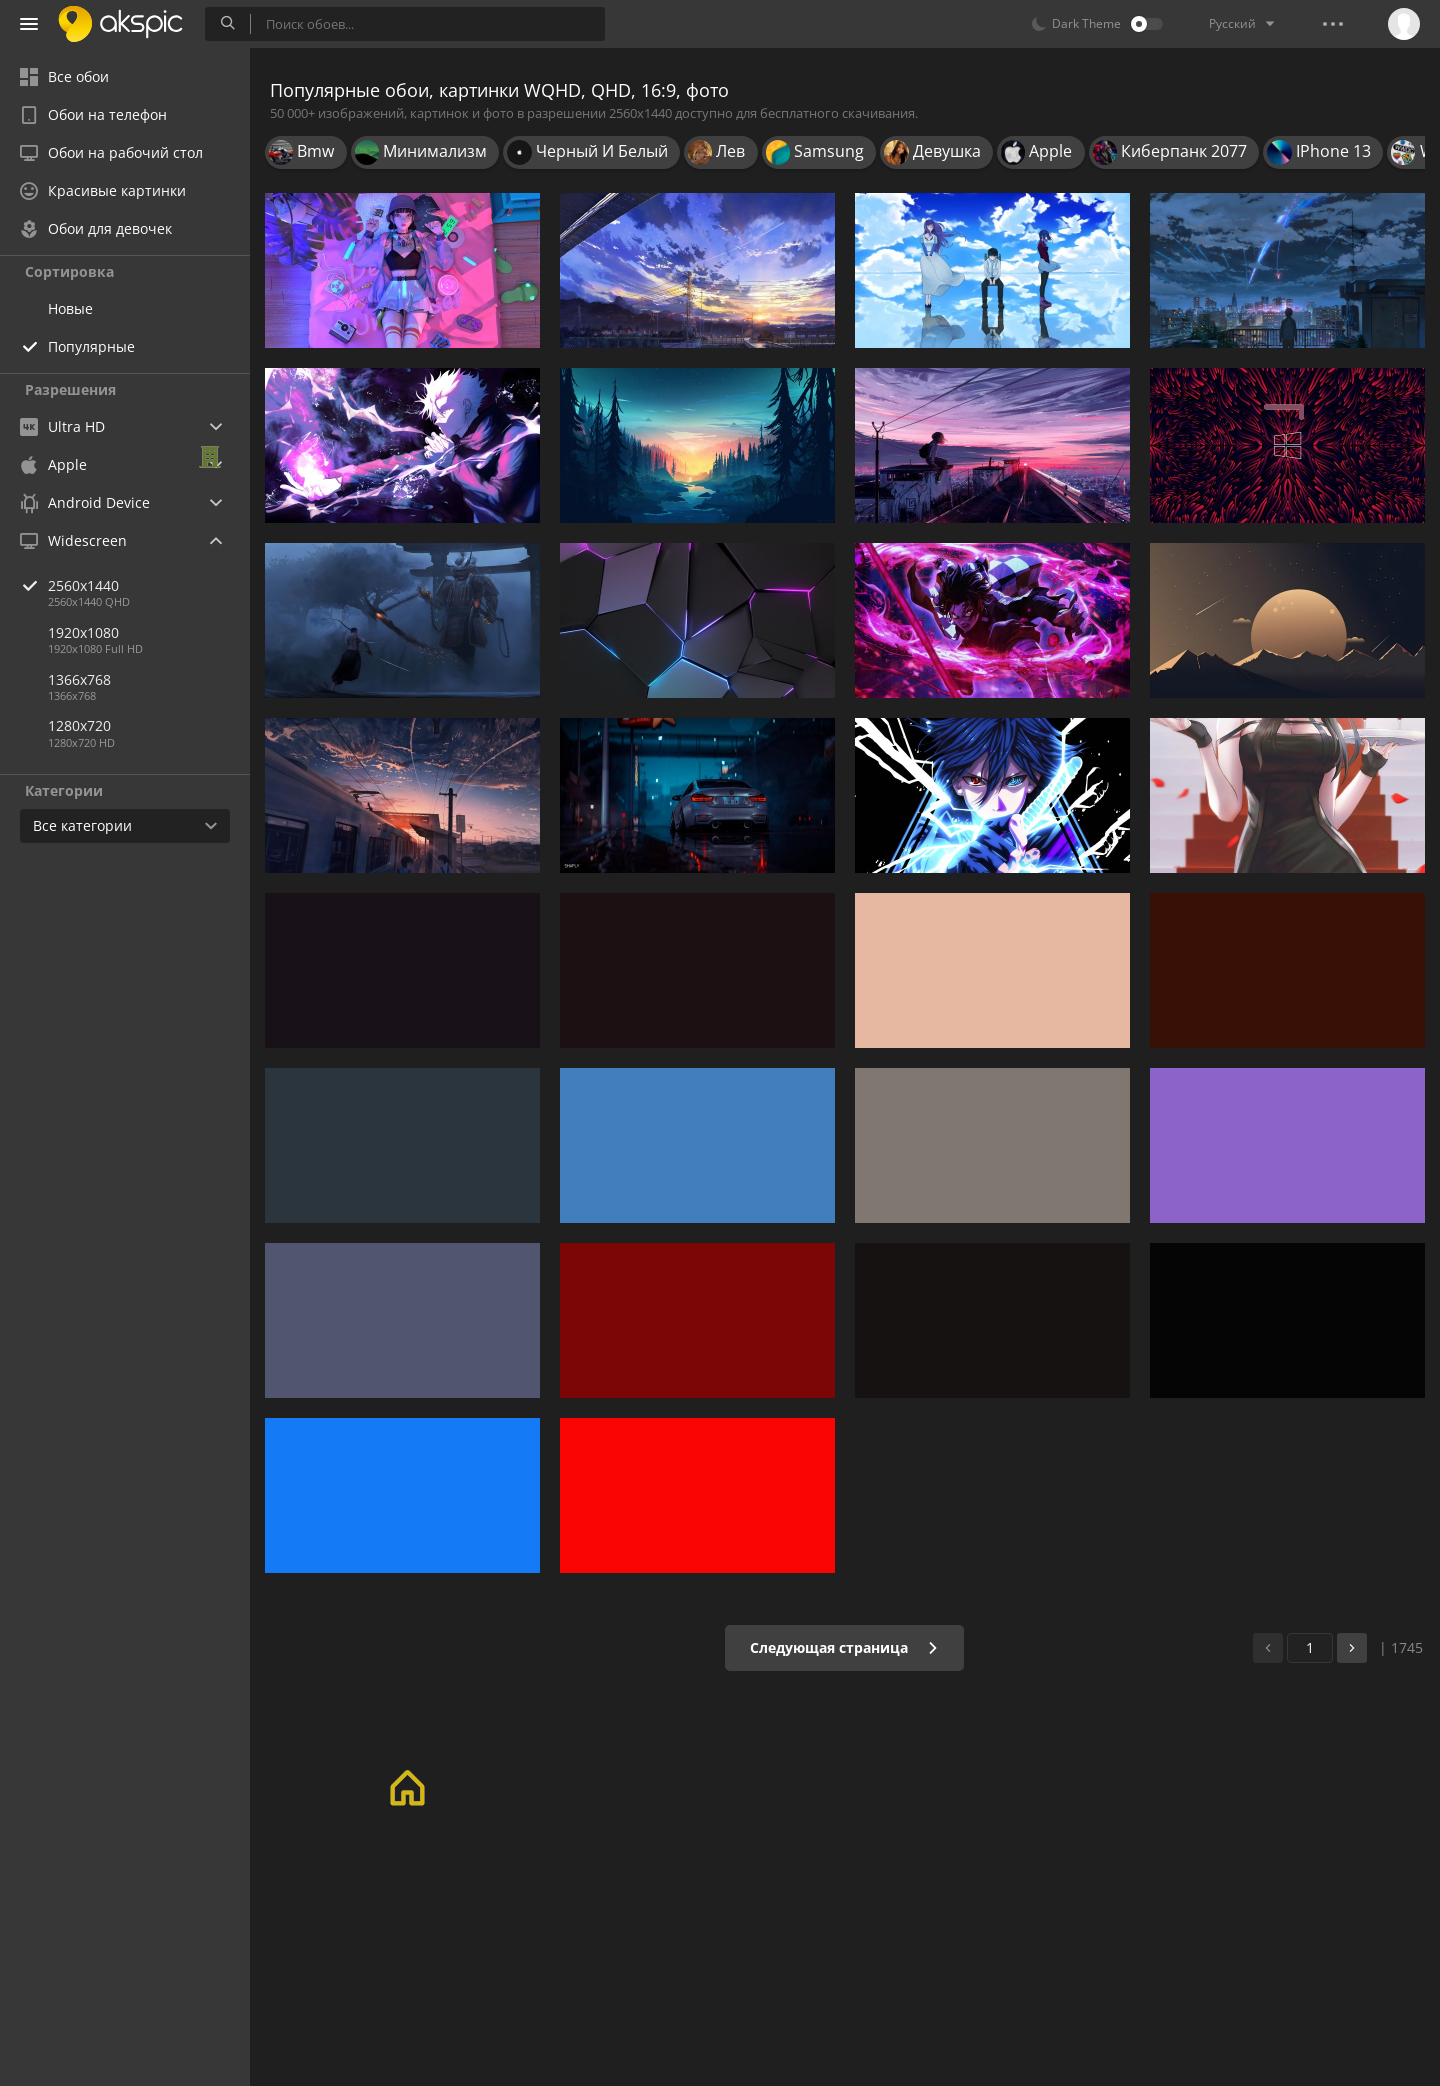  I want to click on navigate to home screen, so click(407, 1788).